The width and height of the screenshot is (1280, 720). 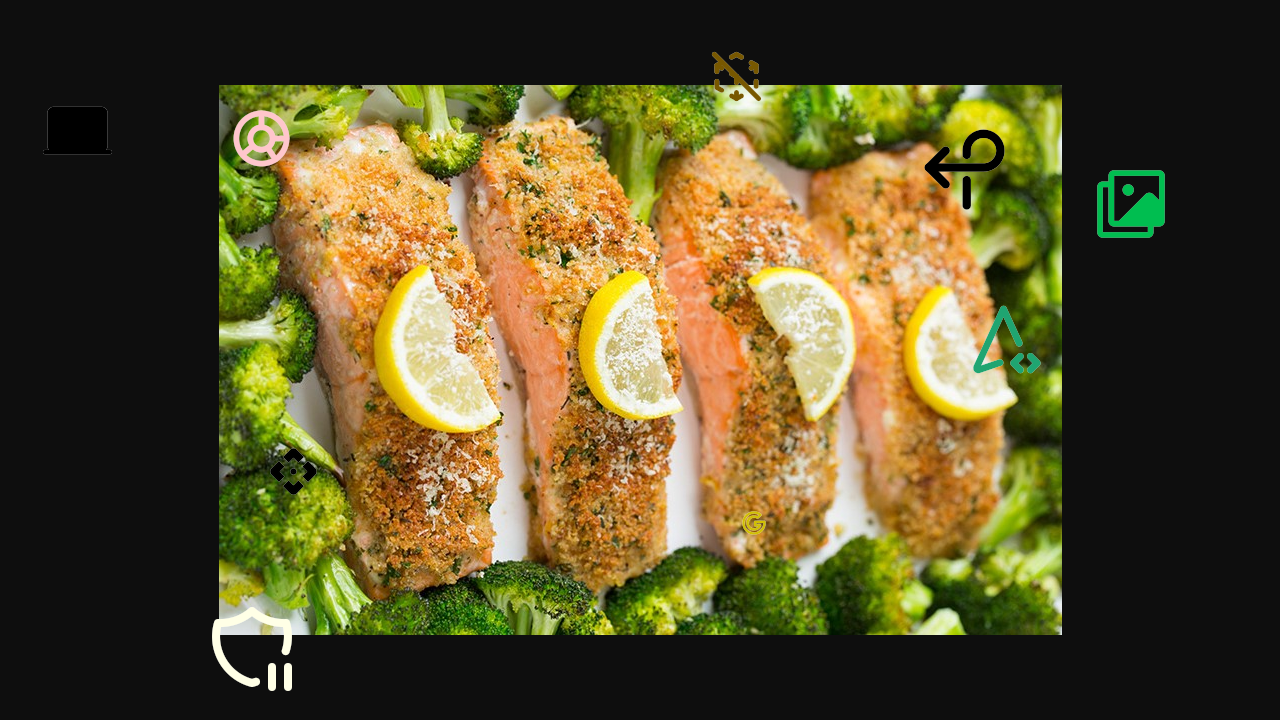 I want to click on access navigation code or routing scripts, so click(x=1003, y=339).